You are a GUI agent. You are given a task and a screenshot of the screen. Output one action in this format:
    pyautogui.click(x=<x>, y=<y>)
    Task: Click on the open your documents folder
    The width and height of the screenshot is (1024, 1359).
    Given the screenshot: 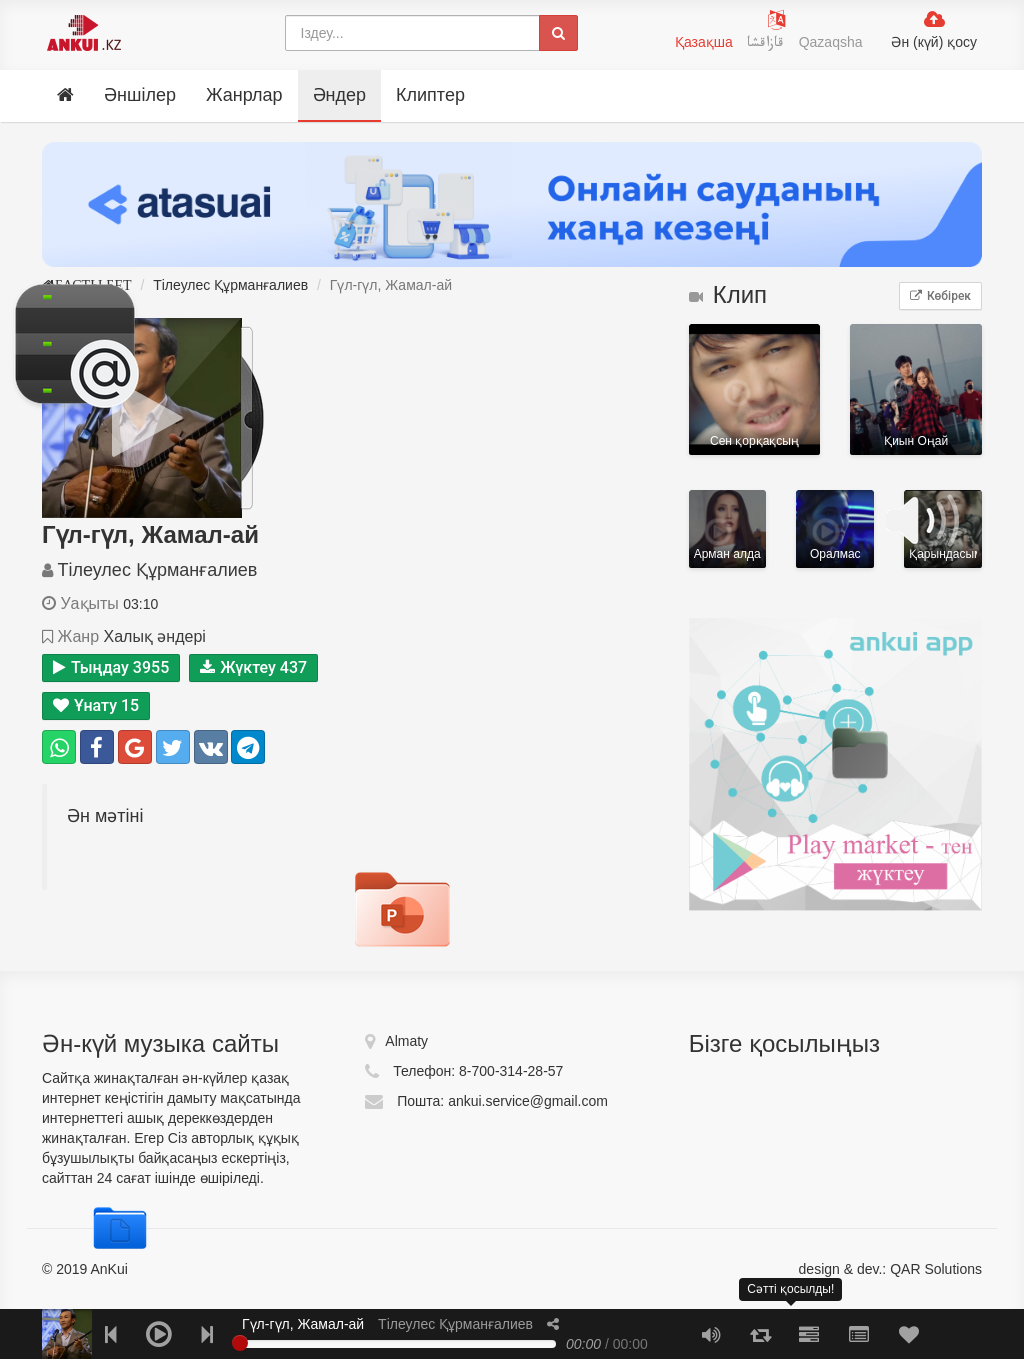 What is the action you would take?
    pyautogui.click(x=120, y=1228)
    